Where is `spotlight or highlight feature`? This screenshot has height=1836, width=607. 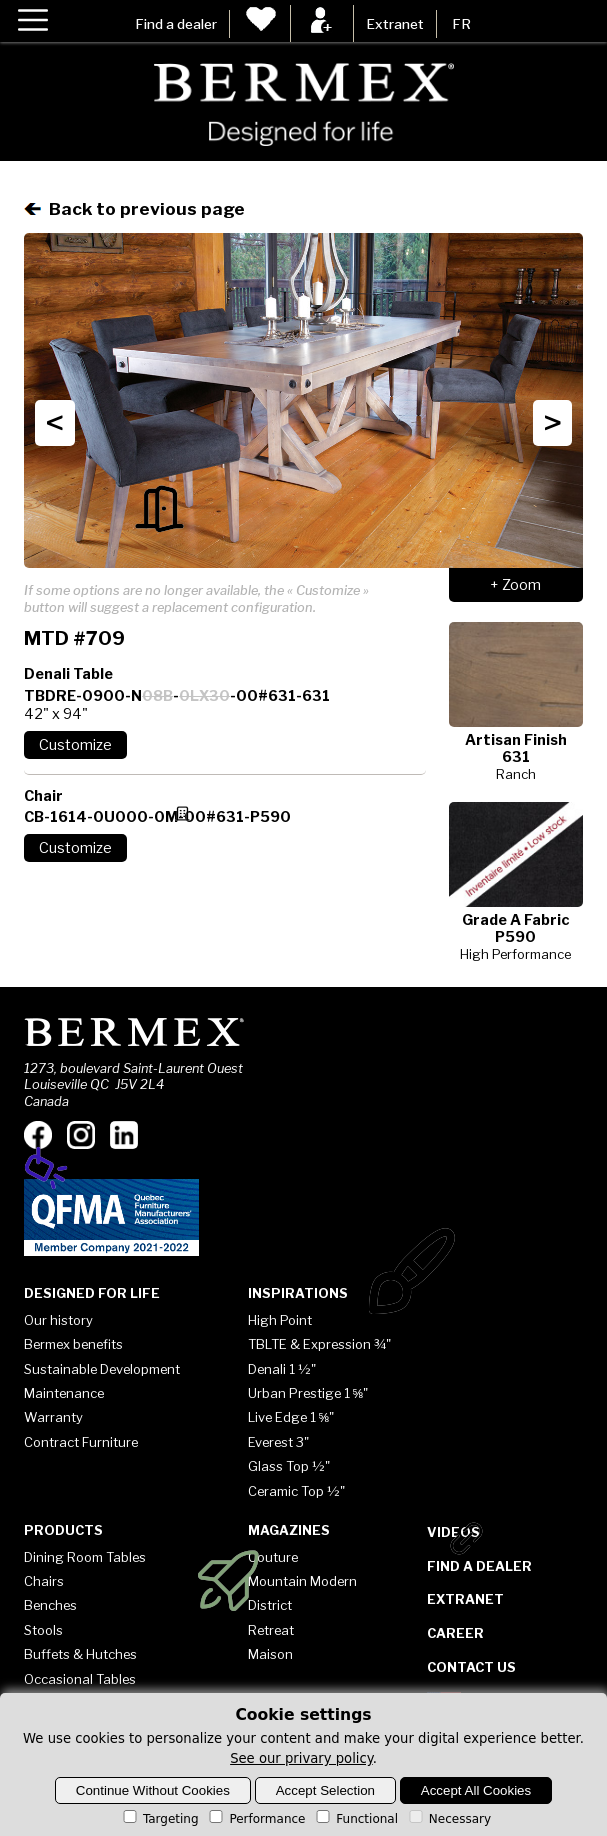 spotlight or highlight feature is located at coordinates (46, 1168).